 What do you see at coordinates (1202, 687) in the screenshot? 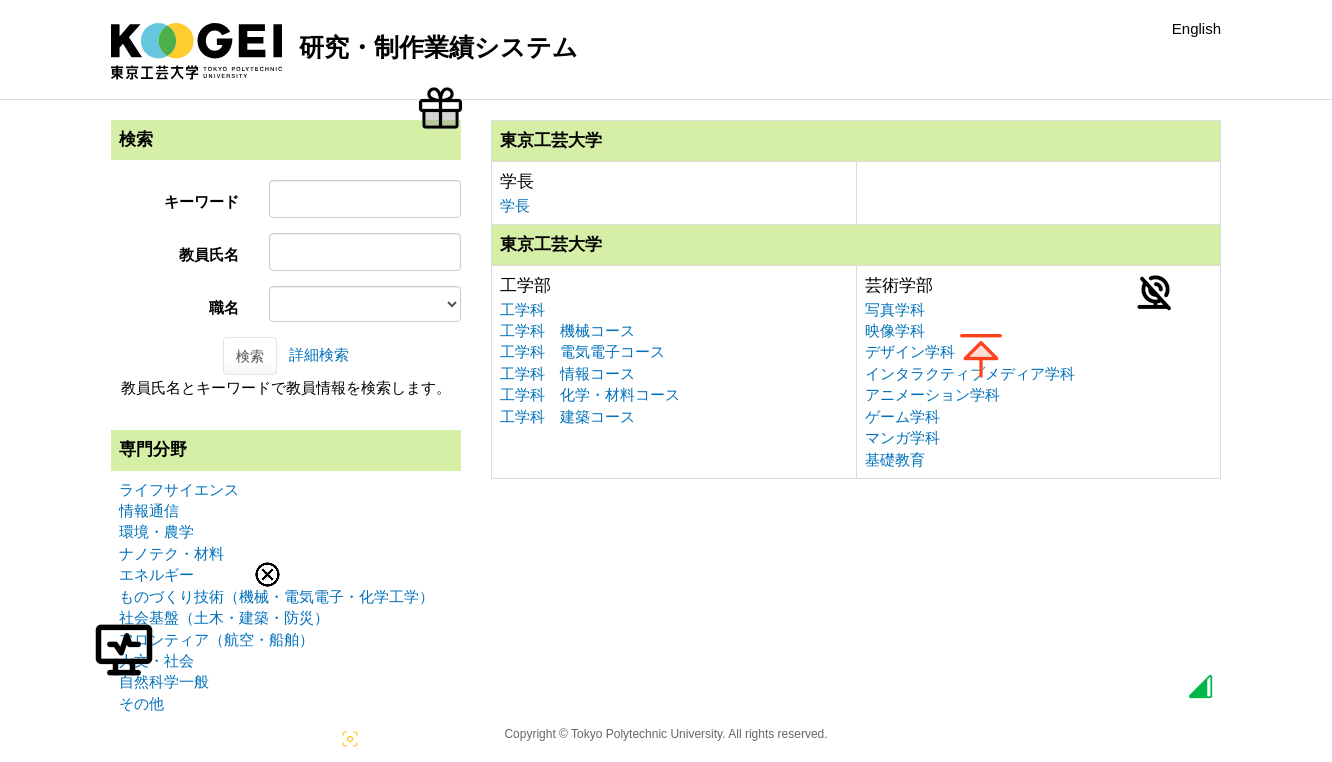
I see `indicates strong cellular network signal` at bounding box center [1202, 687].